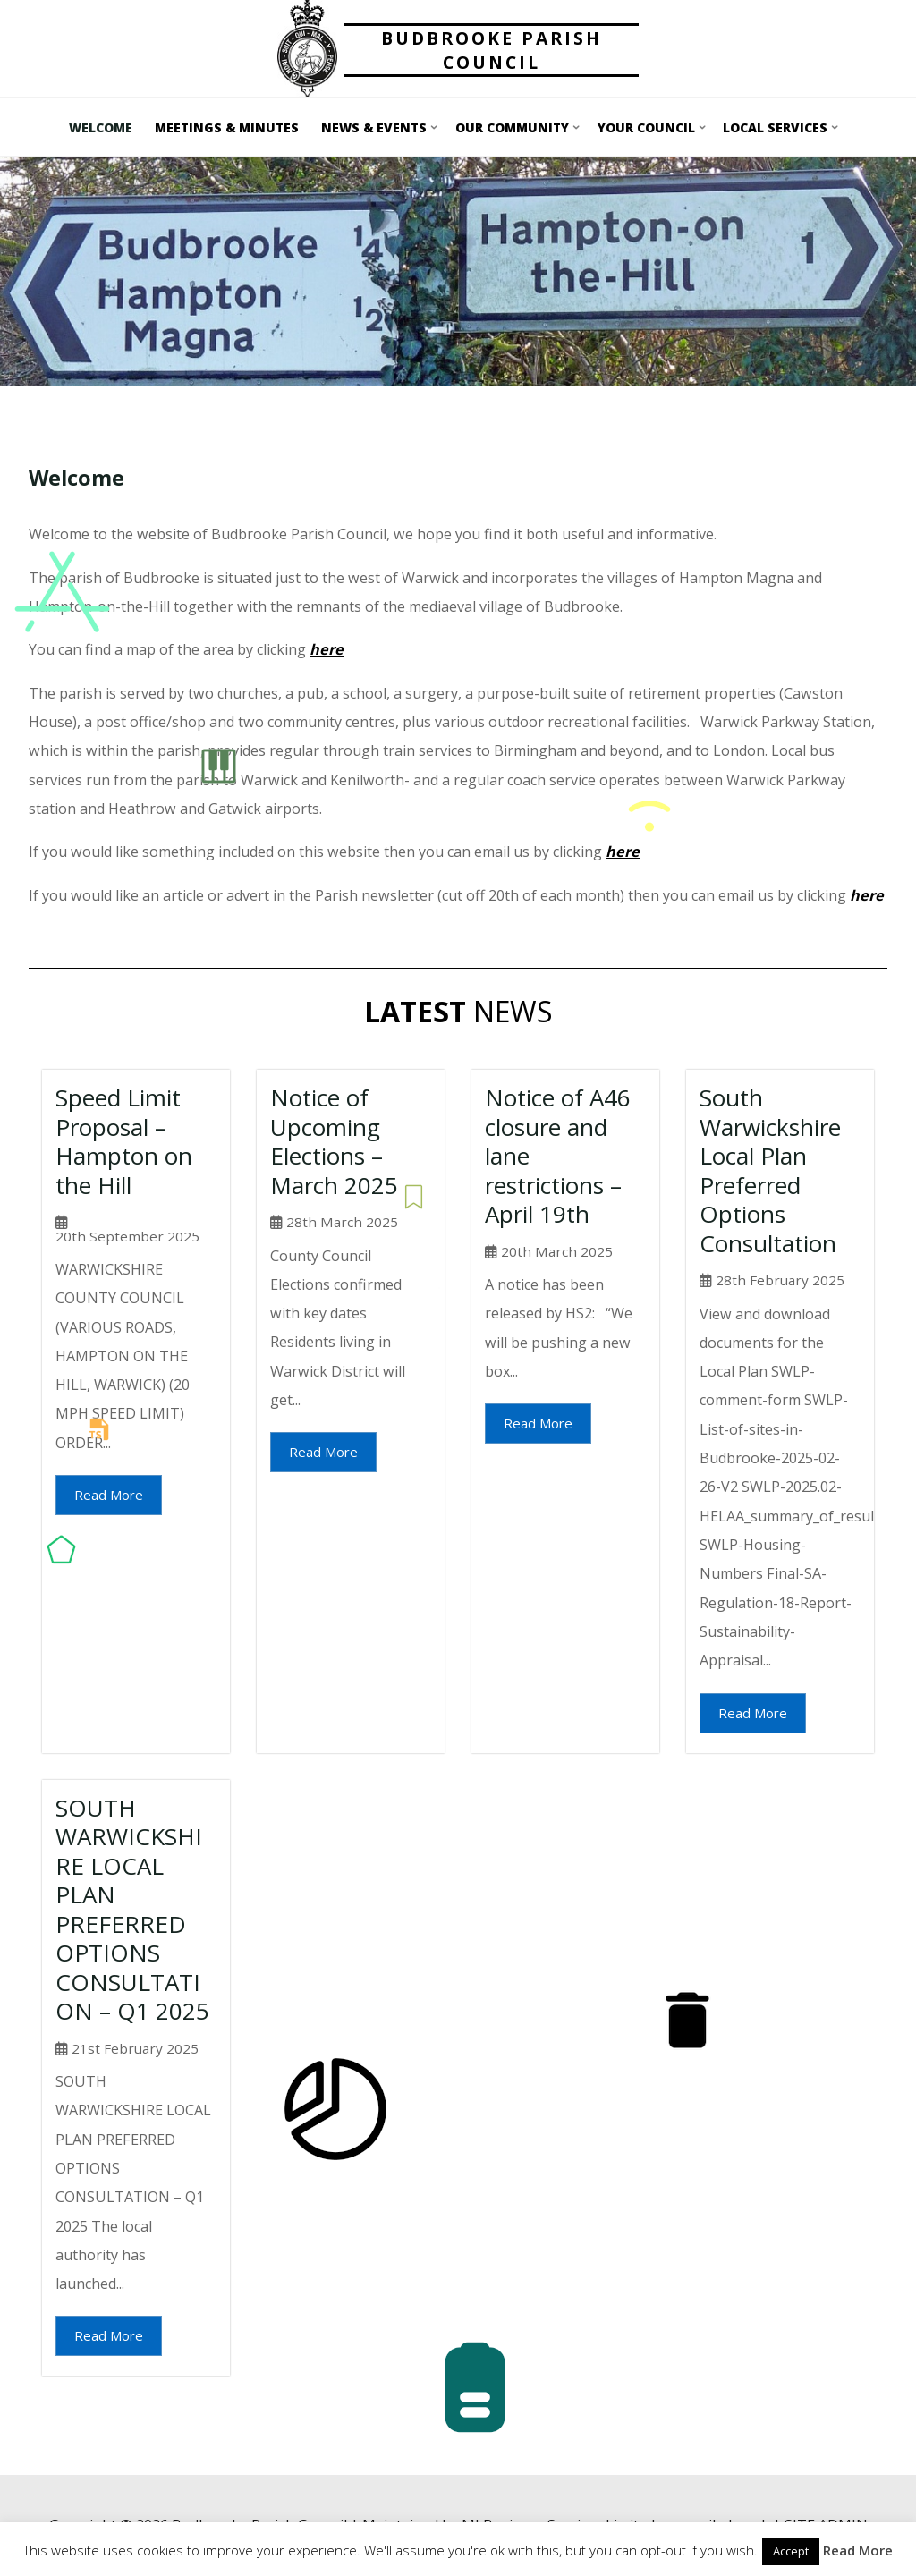  Describe the element at coordinates (413, 1196) in the screenshot. I see `save item to bookmarks` at that location.